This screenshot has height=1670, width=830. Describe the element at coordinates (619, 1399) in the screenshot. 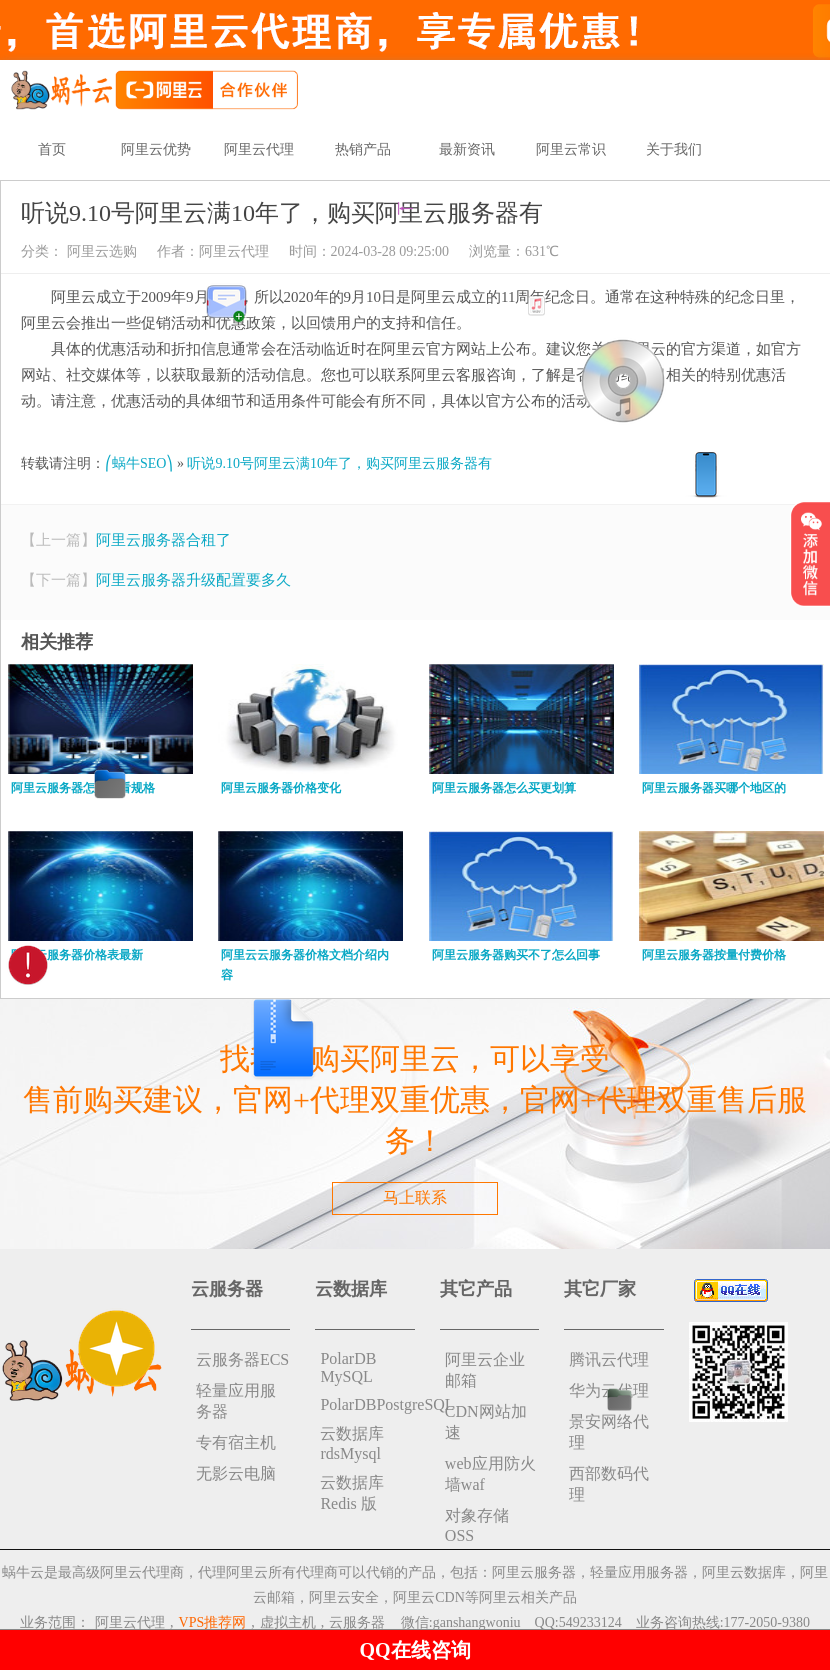

I see `drop files here to add to folder` at that location.